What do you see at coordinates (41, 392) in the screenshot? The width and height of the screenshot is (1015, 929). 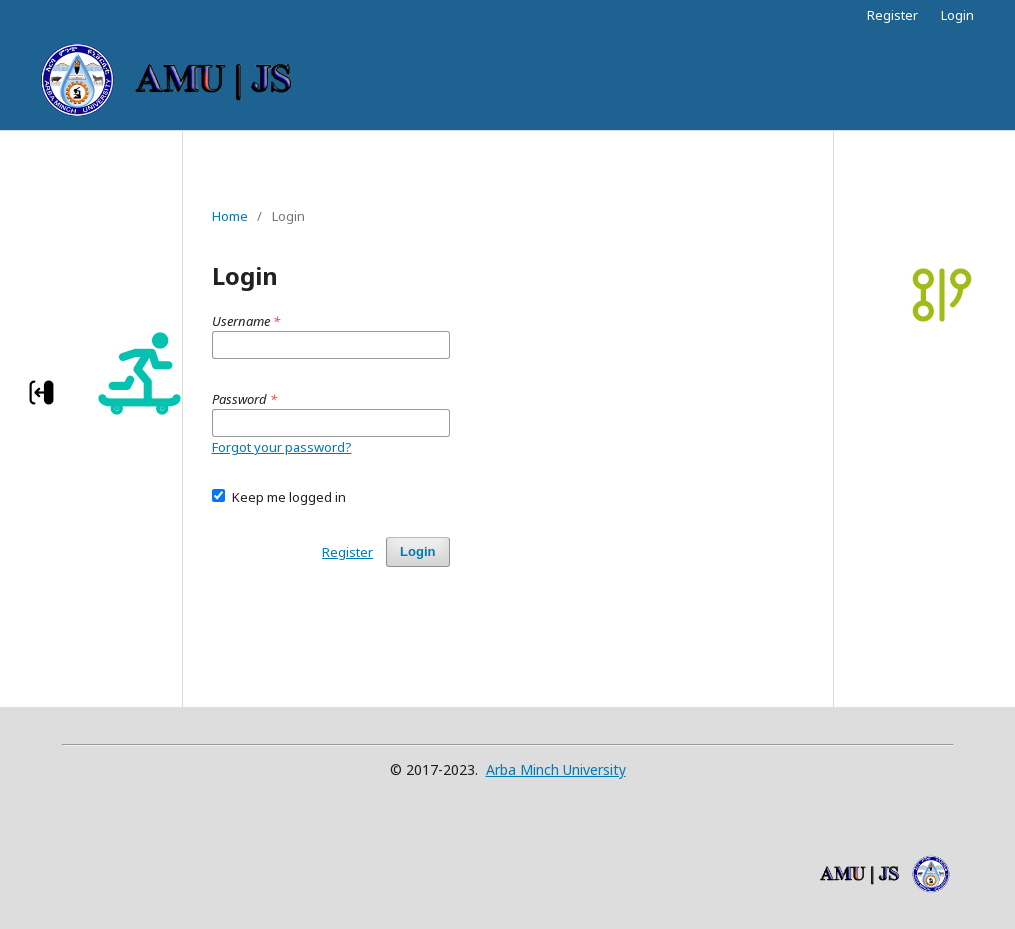 I see `move element to the left` at bounding box center [41, 392].